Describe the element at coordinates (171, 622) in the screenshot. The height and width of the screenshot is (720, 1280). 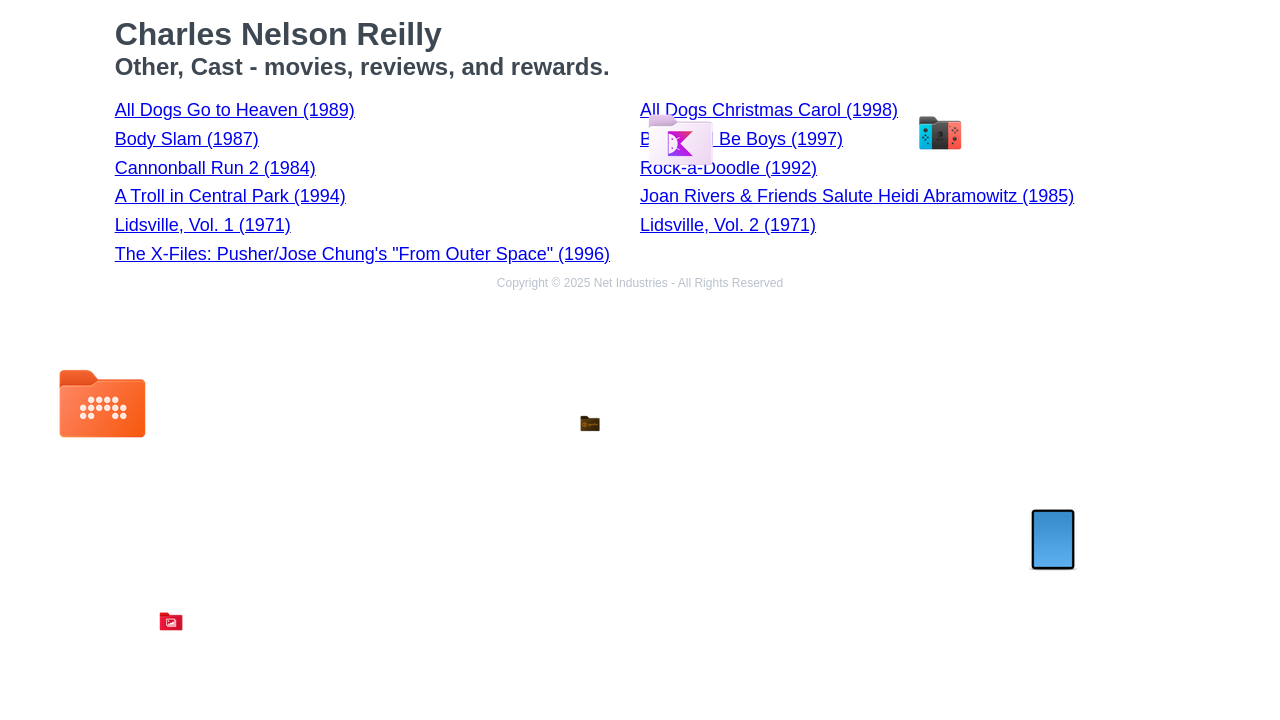
I see `open 4K Slideshow Maker project folder` at that location.